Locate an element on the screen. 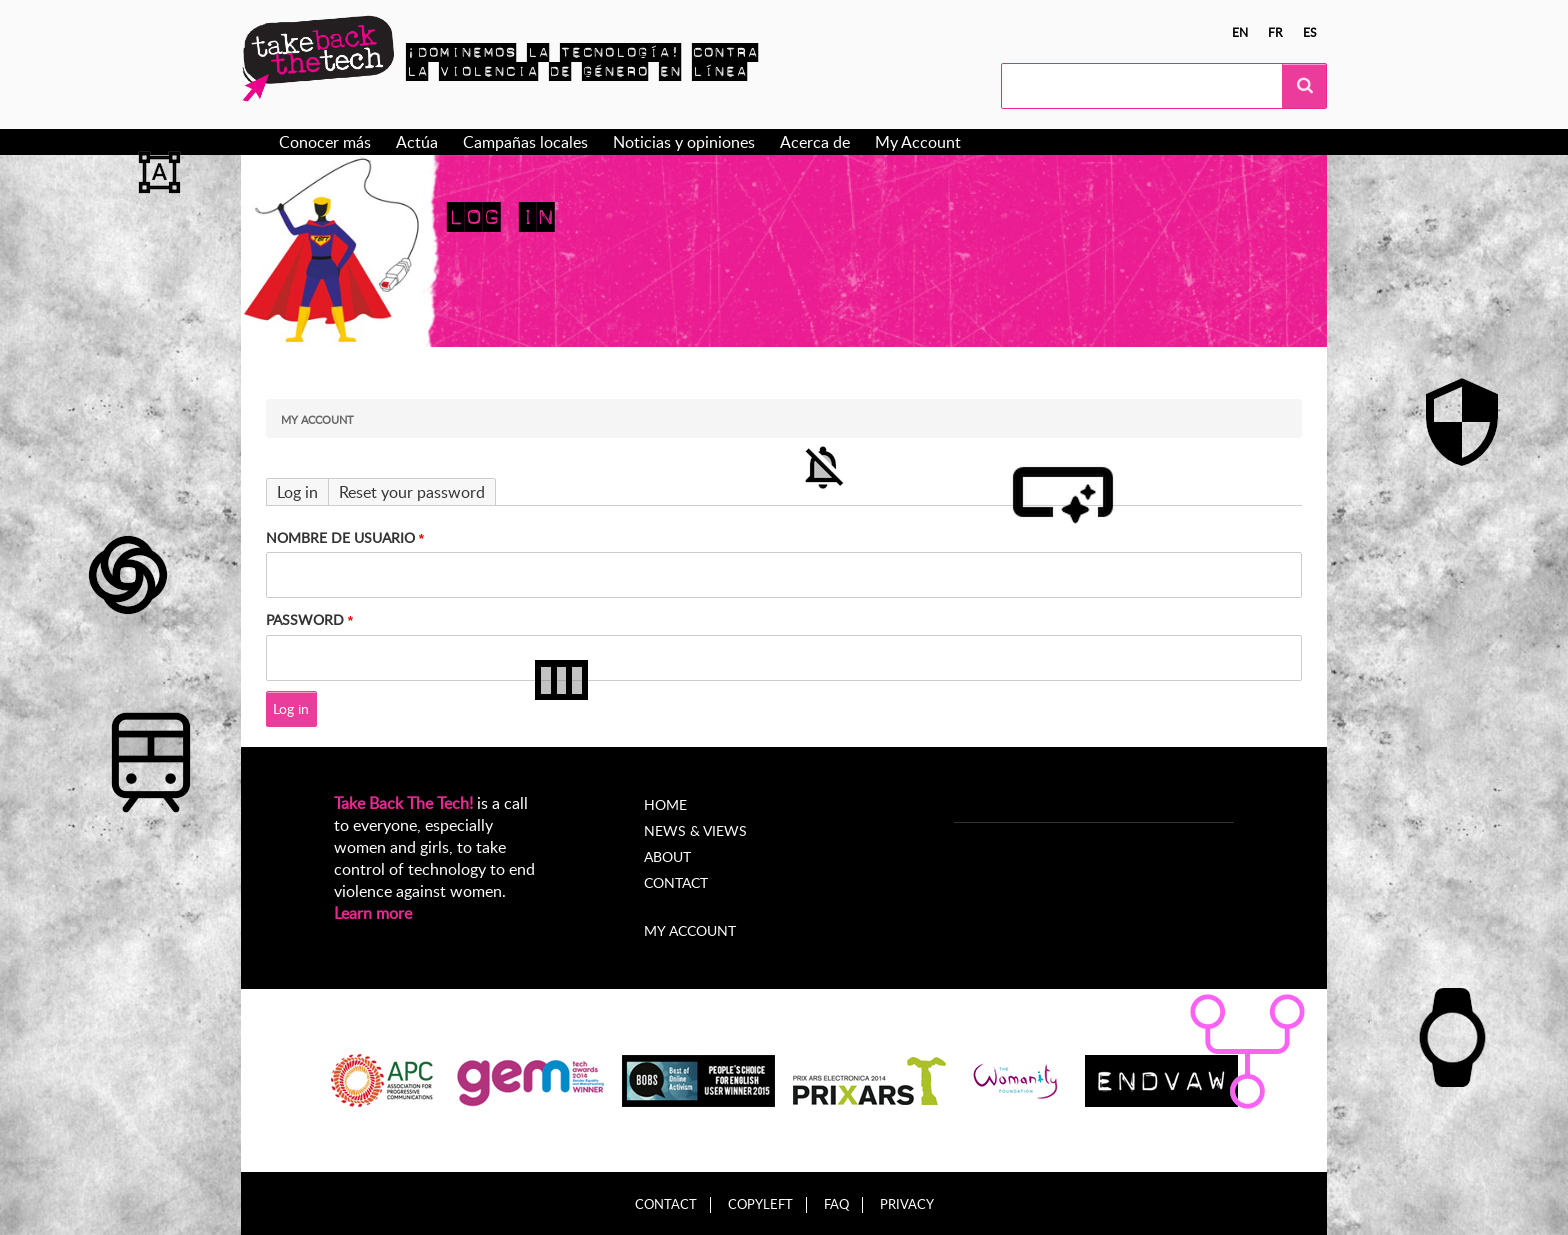 The width and height of the screenshot is (1568, 1235). access train schedules or rail services is located at coordinates (151, 759).